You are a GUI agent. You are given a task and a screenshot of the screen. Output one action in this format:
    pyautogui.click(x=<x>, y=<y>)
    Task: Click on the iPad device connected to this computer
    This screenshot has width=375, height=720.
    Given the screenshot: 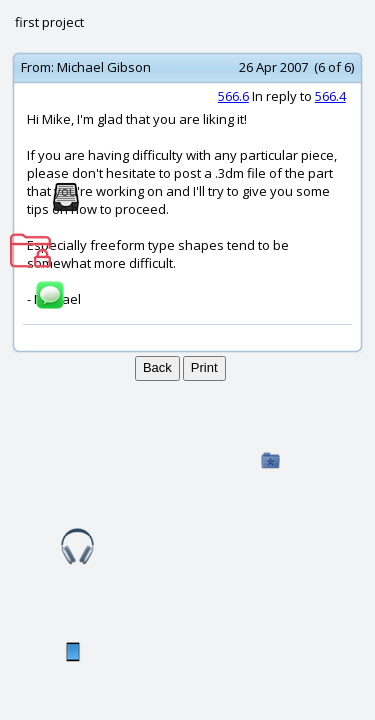 What is the action you would take?
    pyautogui.click(x=73, y=652)
    